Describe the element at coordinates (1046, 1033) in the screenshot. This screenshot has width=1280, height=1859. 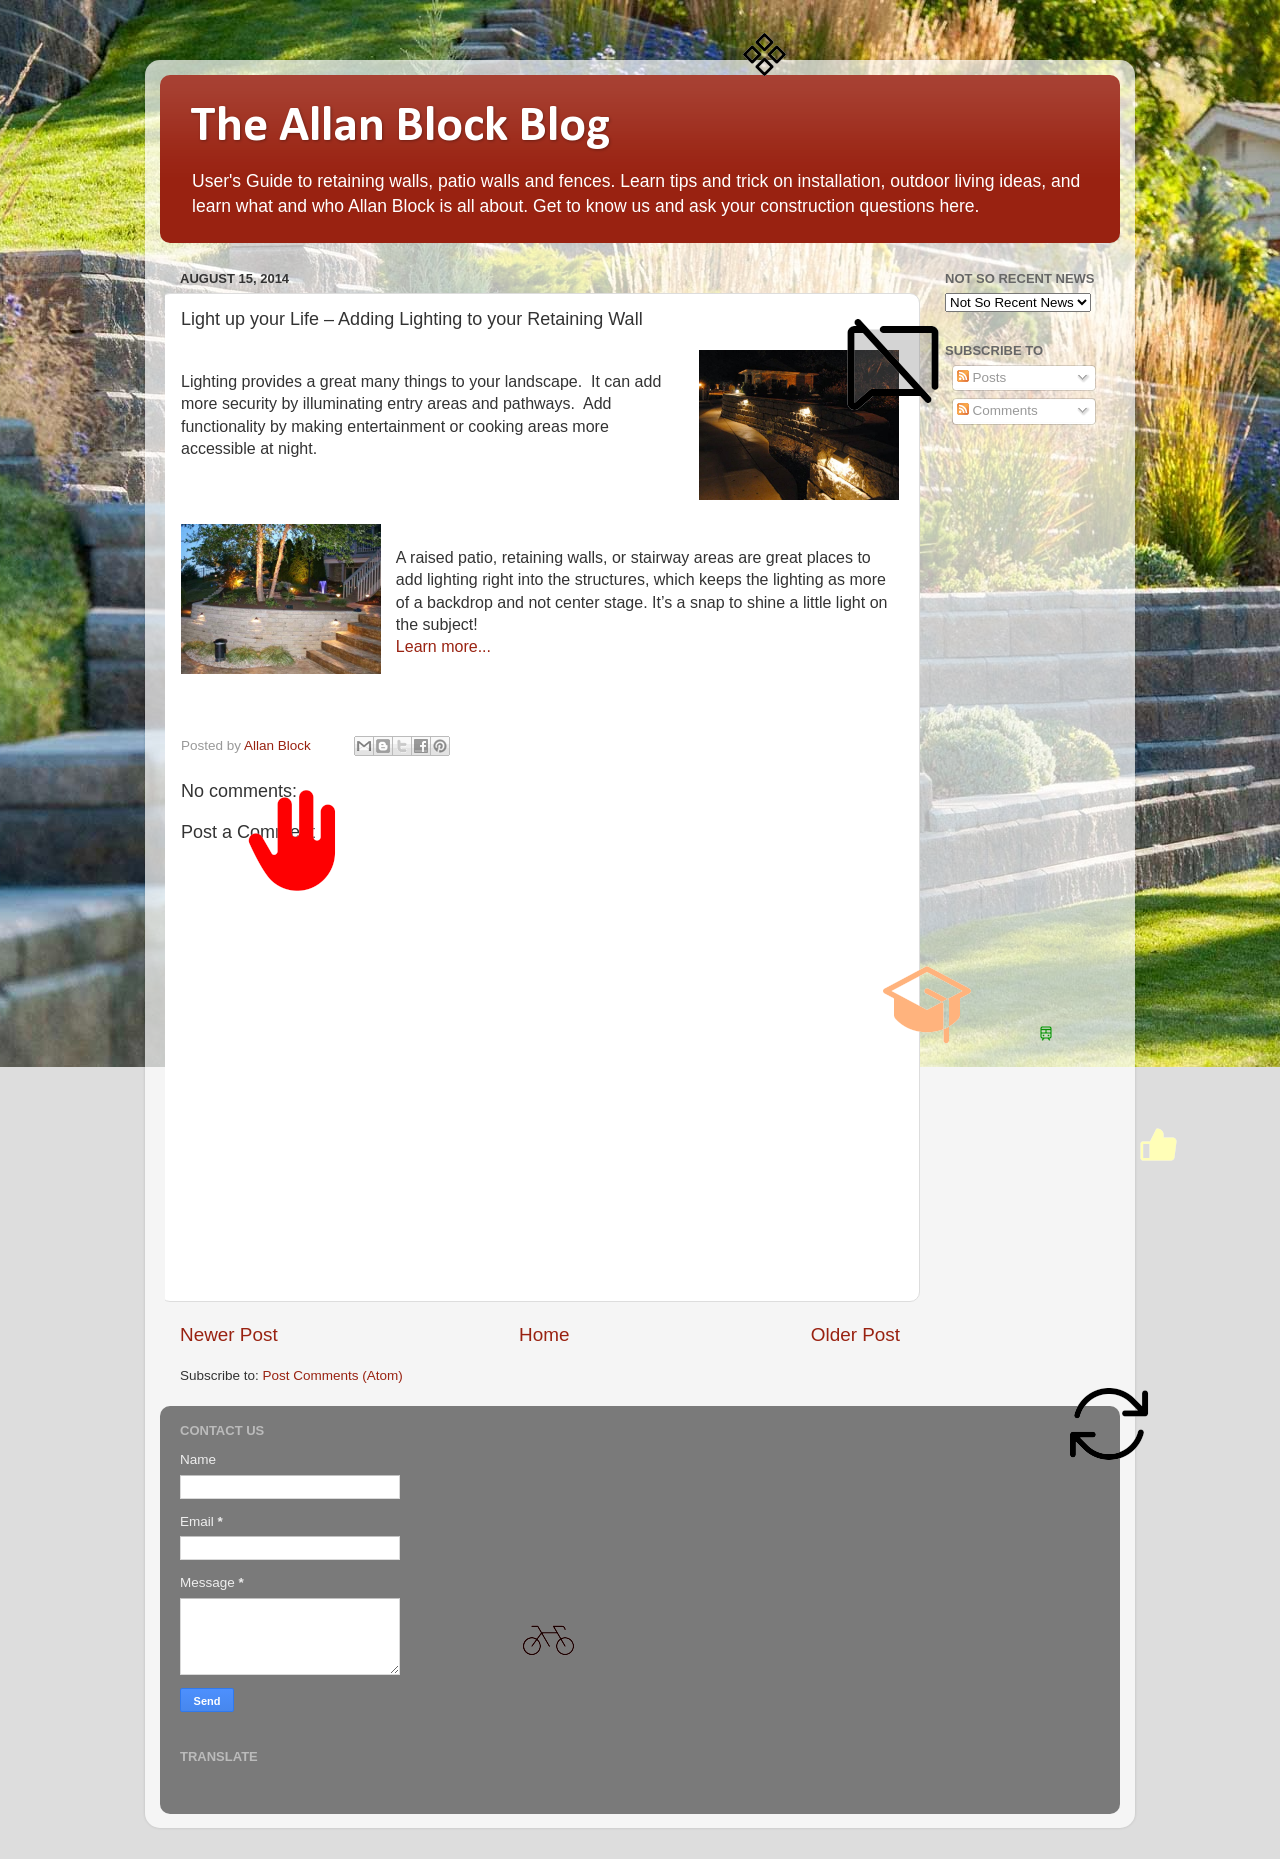
I see `access train schedules or railway information` at that location.